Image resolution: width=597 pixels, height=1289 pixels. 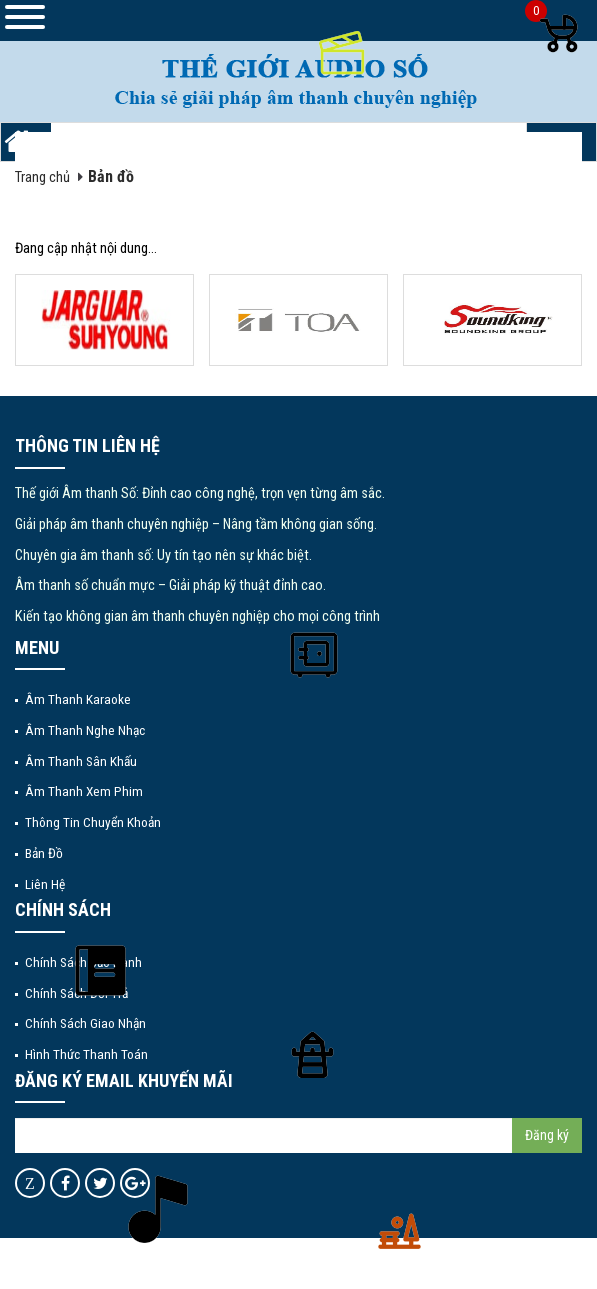 What do you see at coordinates (158, 1208) in the screenshot?
I see `open music player or audio library` at bounding box center [158, 1208].